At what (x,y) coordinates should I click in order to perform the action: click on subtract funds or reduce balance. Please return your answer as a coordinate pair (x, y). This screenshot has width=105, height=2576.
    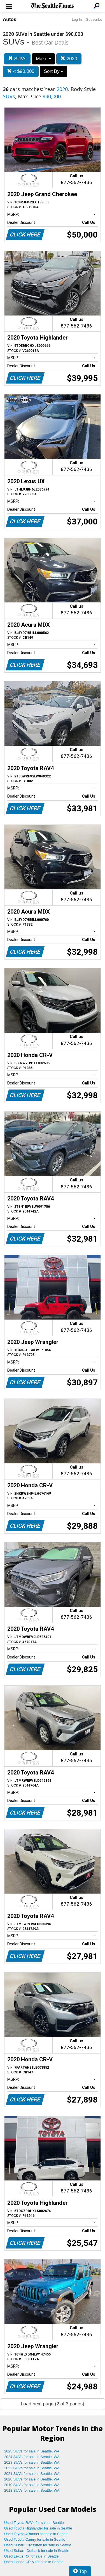
    Looking at the image, I should click on (74, 810).